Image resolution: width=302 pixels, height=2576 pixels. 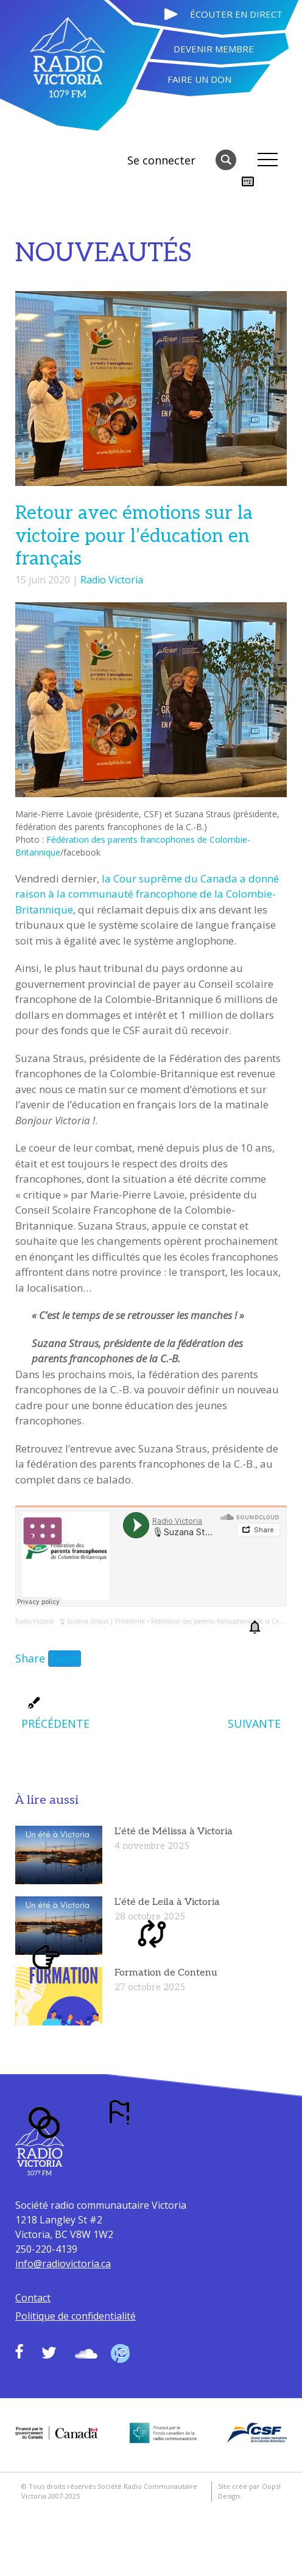 I want to click on compose or write new content, so click(x=33, y=1703).